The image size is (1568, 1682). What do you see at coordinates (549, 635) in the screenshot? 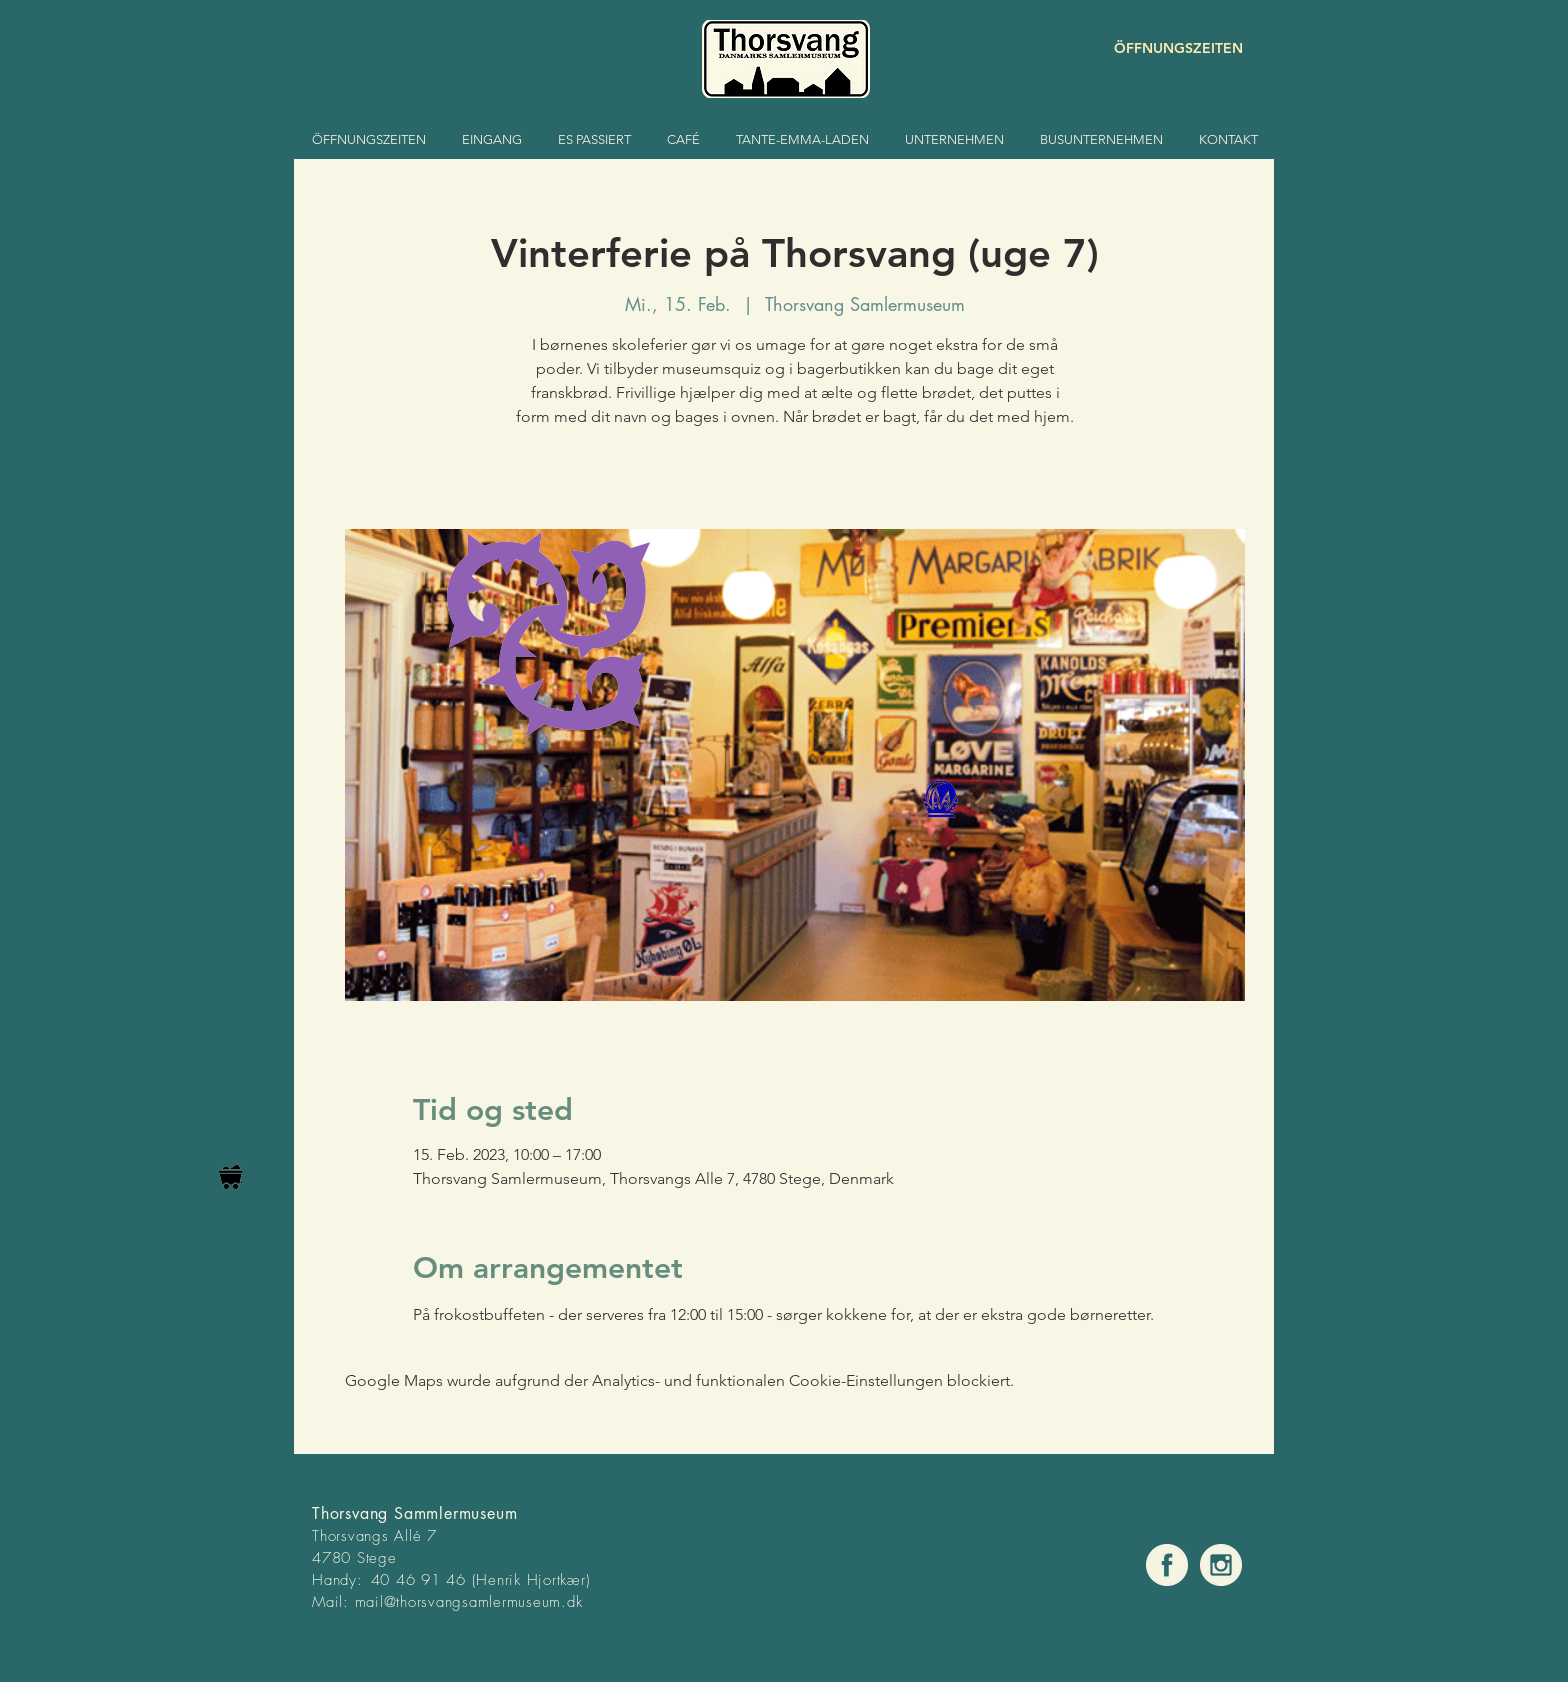
I see `represents a curse or debuff status effect` at bounding box center [549, 635].